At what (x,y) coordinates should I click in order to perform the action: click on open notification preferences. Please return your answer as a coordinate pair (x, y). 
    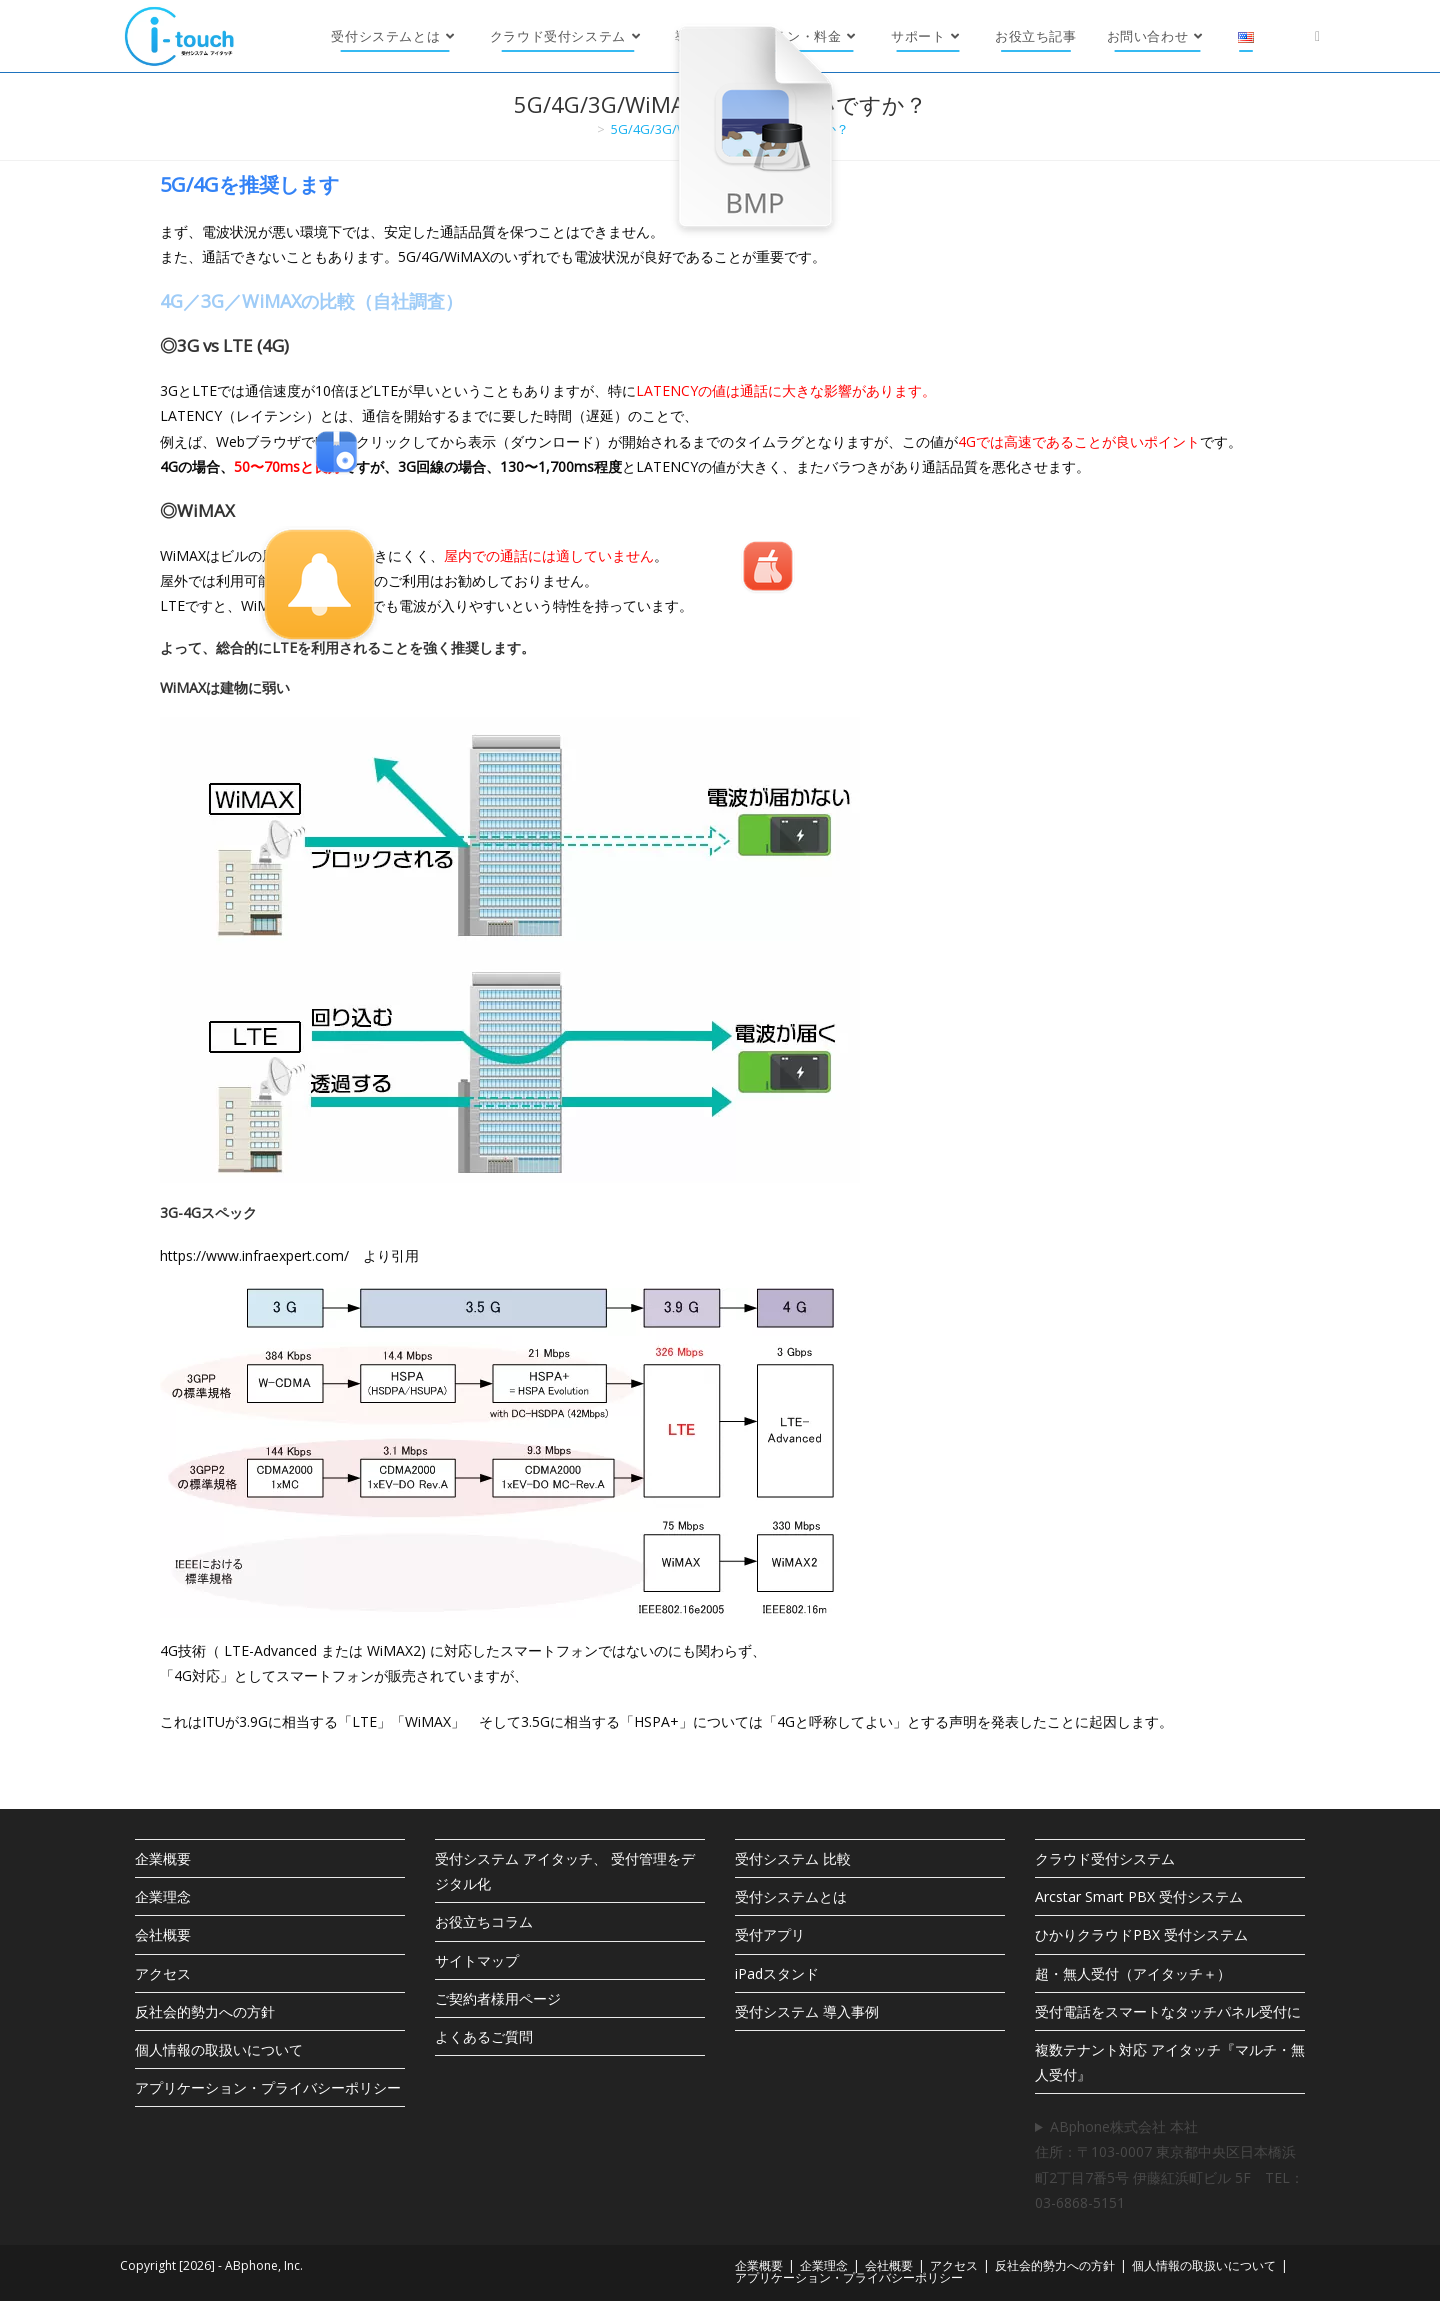
    Looking at the image, I should click on (319, 586).